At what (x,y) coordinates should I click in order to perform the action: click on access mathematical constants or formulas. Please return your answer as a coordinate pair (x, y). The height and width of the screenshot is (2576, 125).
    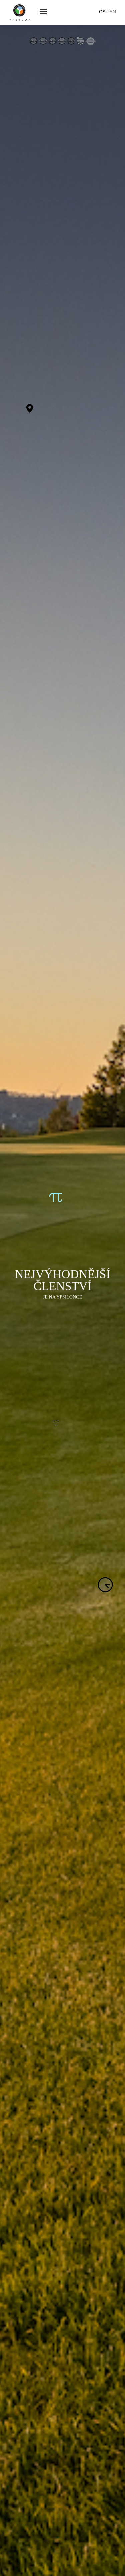
    Looking at the image, I should click on (56, 1197).